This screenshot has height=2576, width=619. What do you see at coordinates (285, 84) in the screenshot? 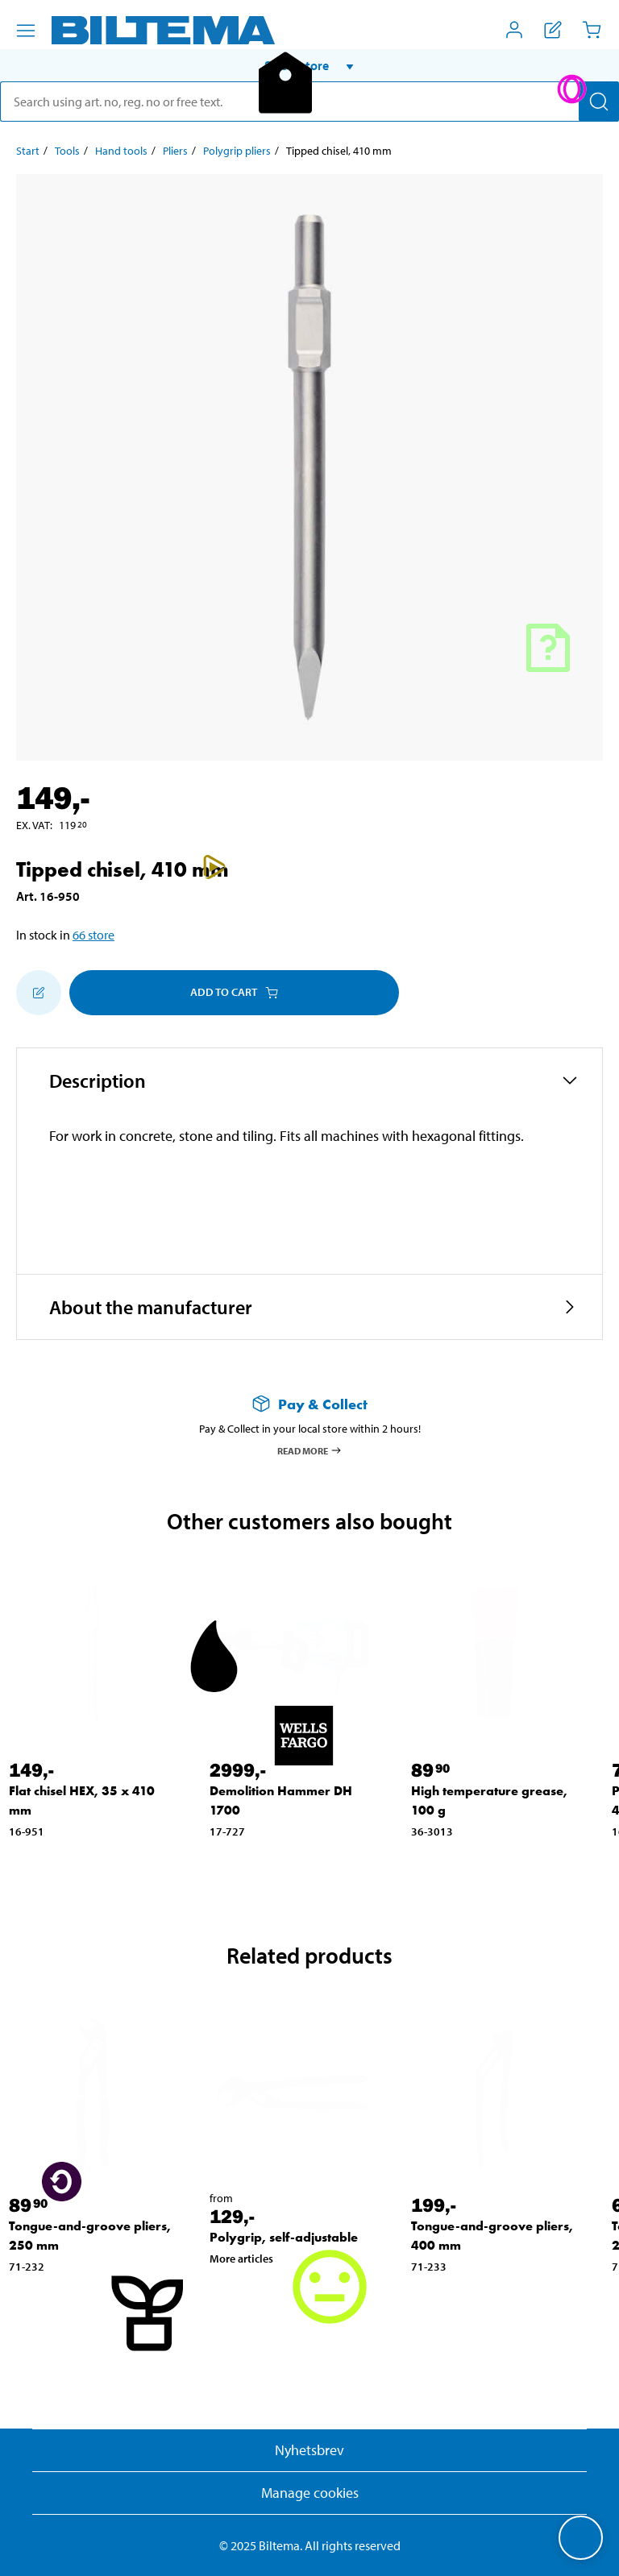
I see `navigate to home screen` at bounding box center [285, 84].